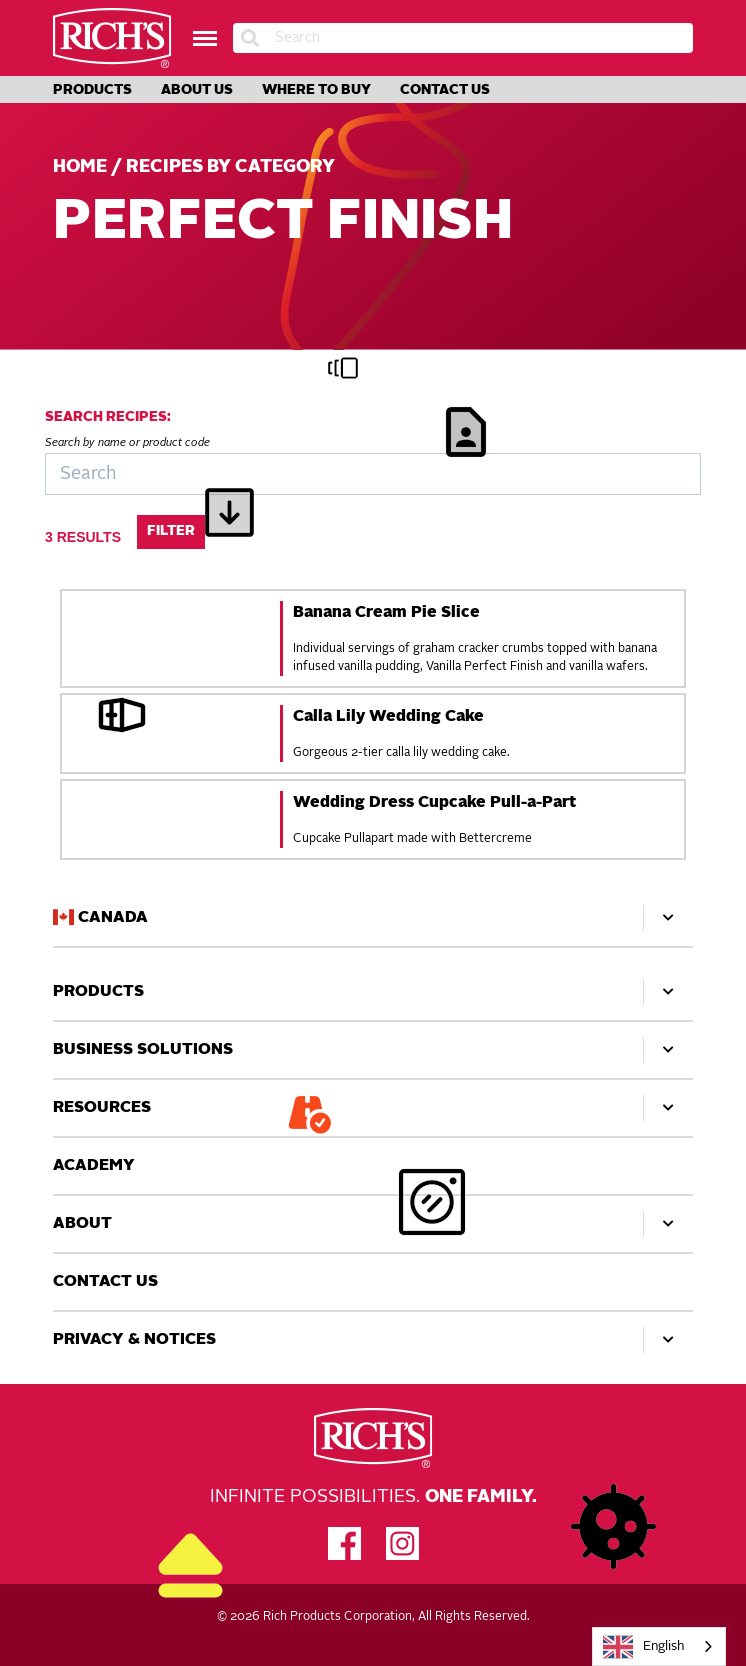 This screenshot has width=746, height=1666. I want to click on eject media or removable device, so click(190, 1565).